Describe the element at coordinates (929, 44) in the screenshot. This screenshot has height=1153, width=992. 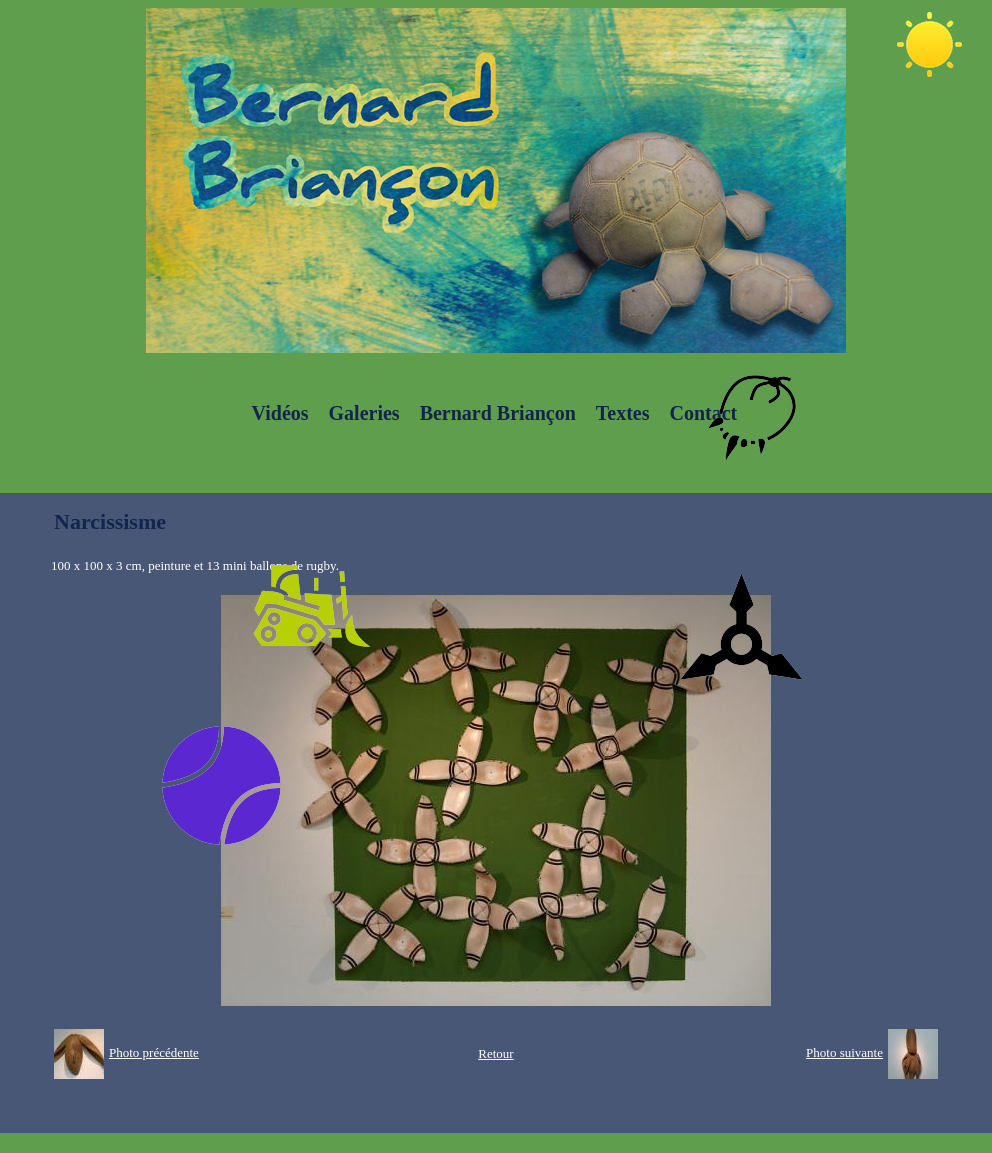
I see `indicates clear or sunny weather conditions` at that location.